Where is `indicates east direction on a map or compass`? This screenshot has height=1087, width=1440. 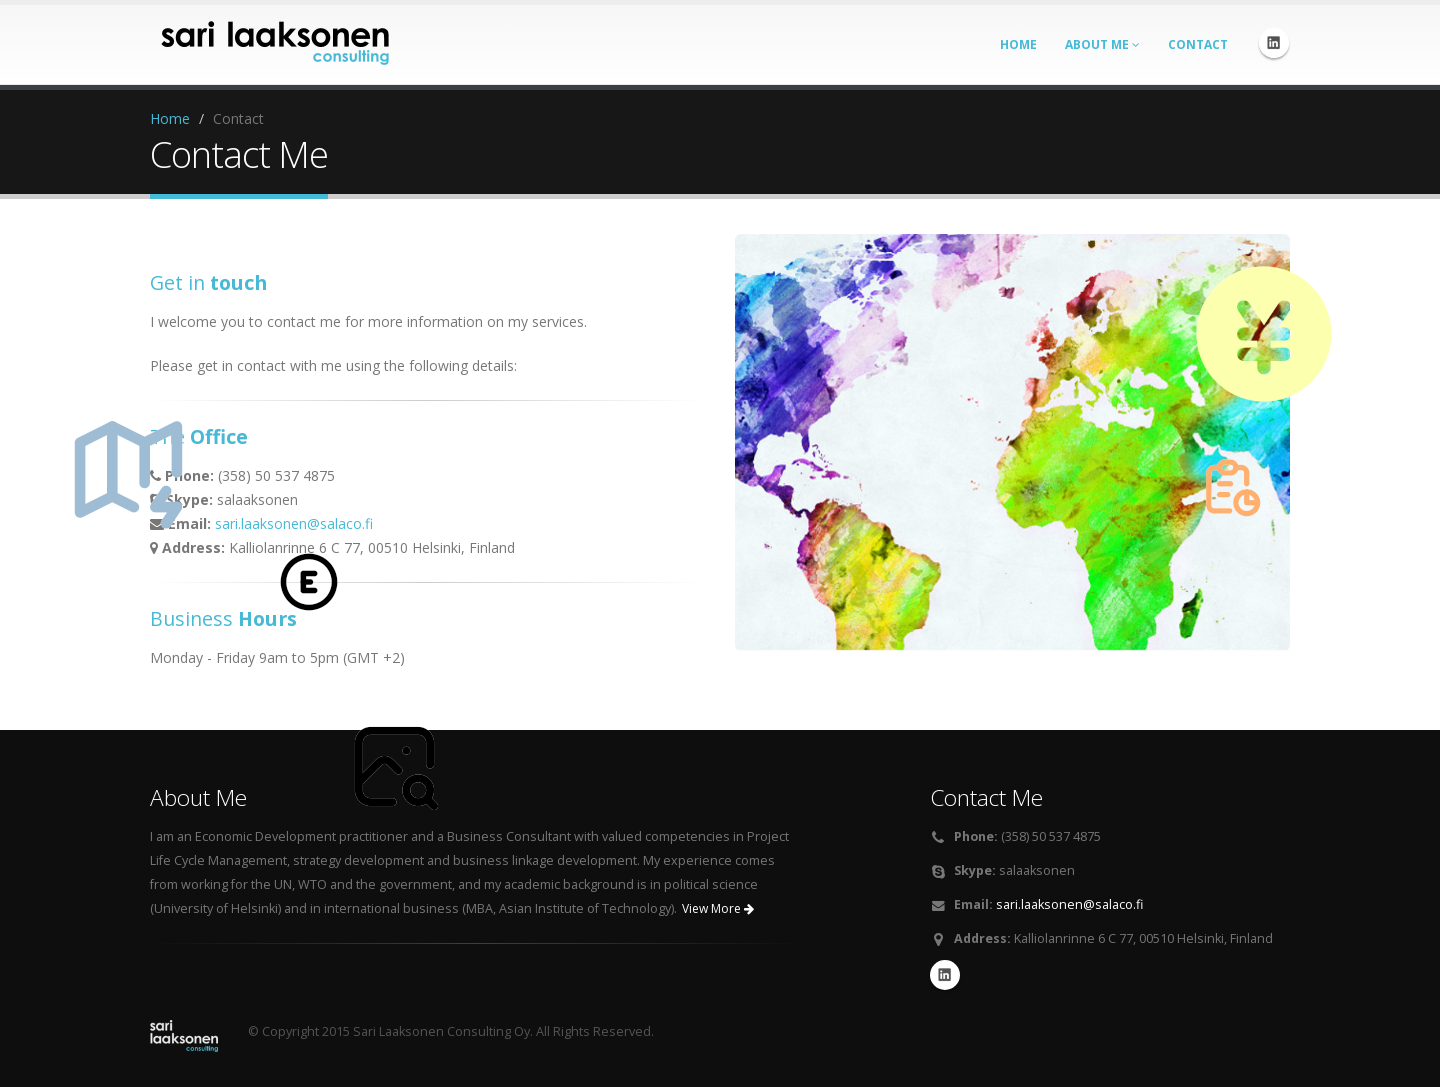
indicates east direction on a map or compass is located at coordinates (309, 582).